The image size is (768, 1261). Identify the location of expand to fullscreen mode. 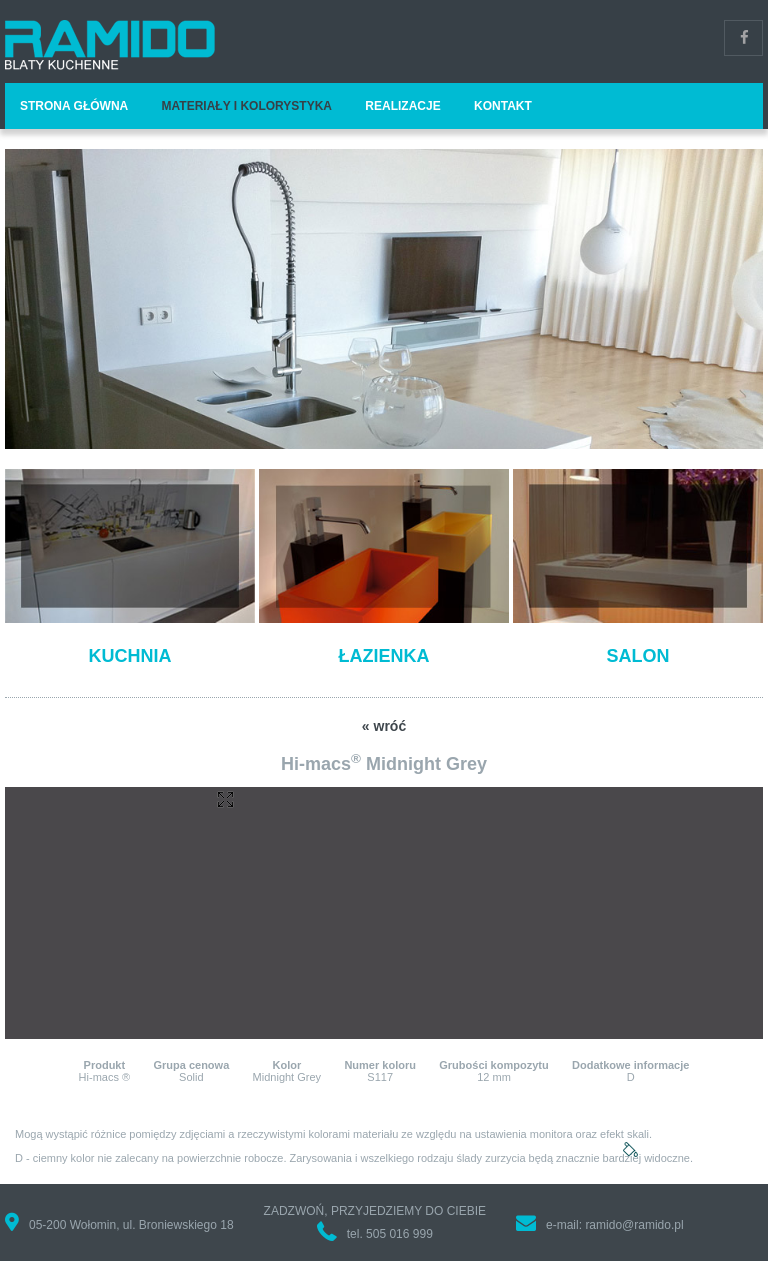
(225, 799).